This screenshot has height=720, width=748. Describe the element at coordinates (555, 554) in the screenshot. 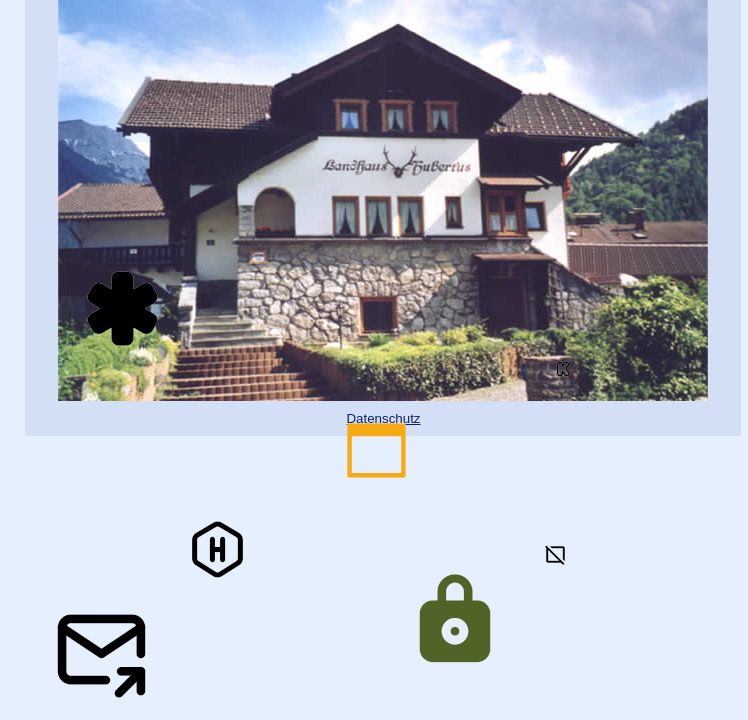

I see `indicates browser not supported for this feature` at that location.